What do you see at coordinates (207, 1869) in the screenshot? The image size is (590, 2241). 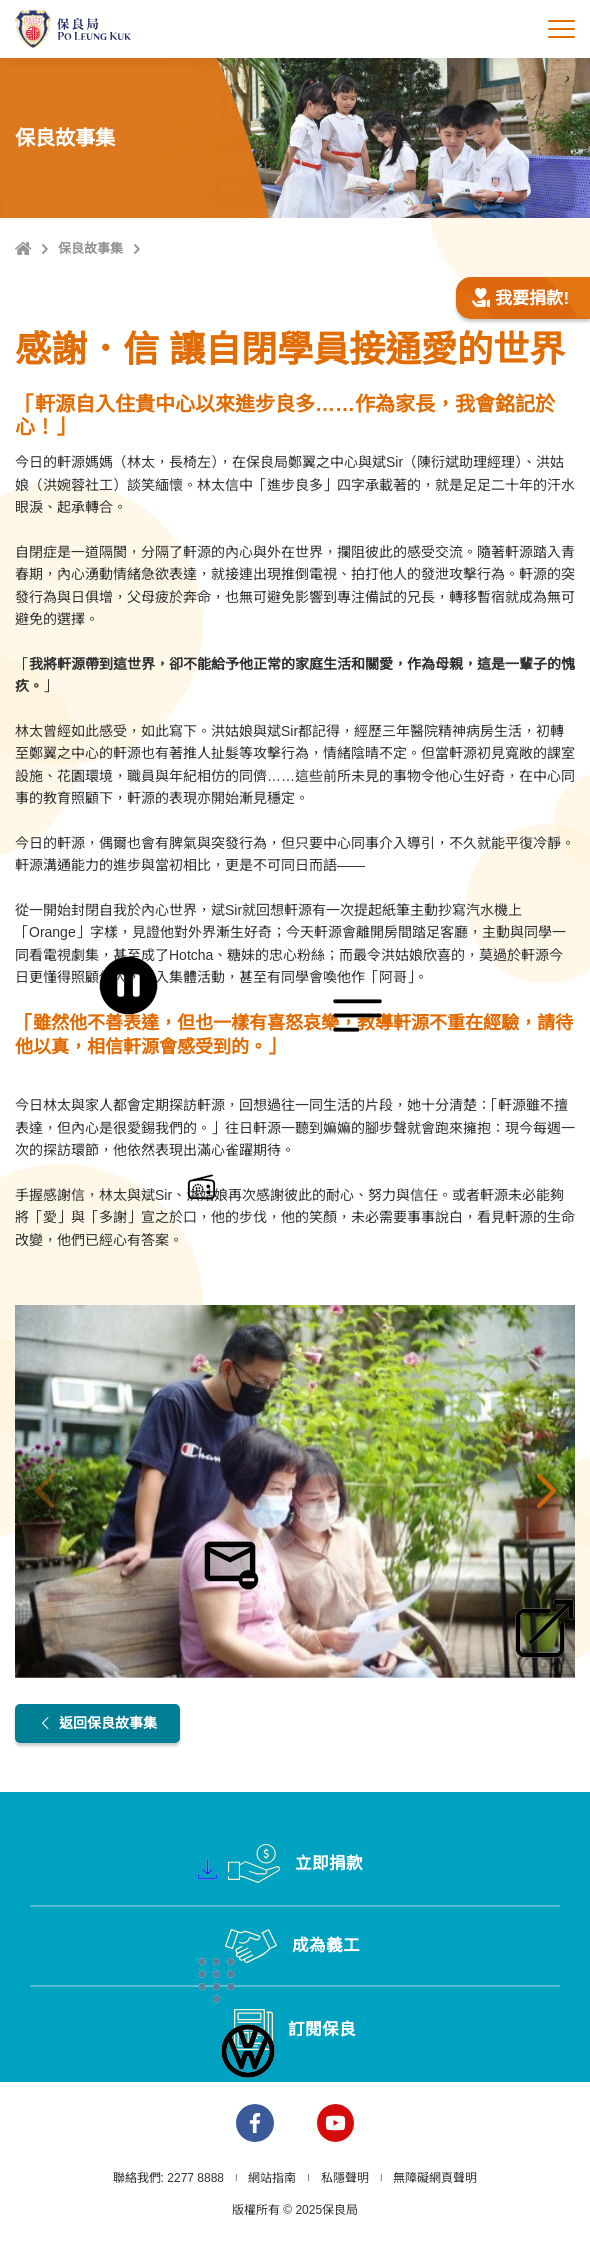 I see `download a file` at bounding box center [207, 1869].